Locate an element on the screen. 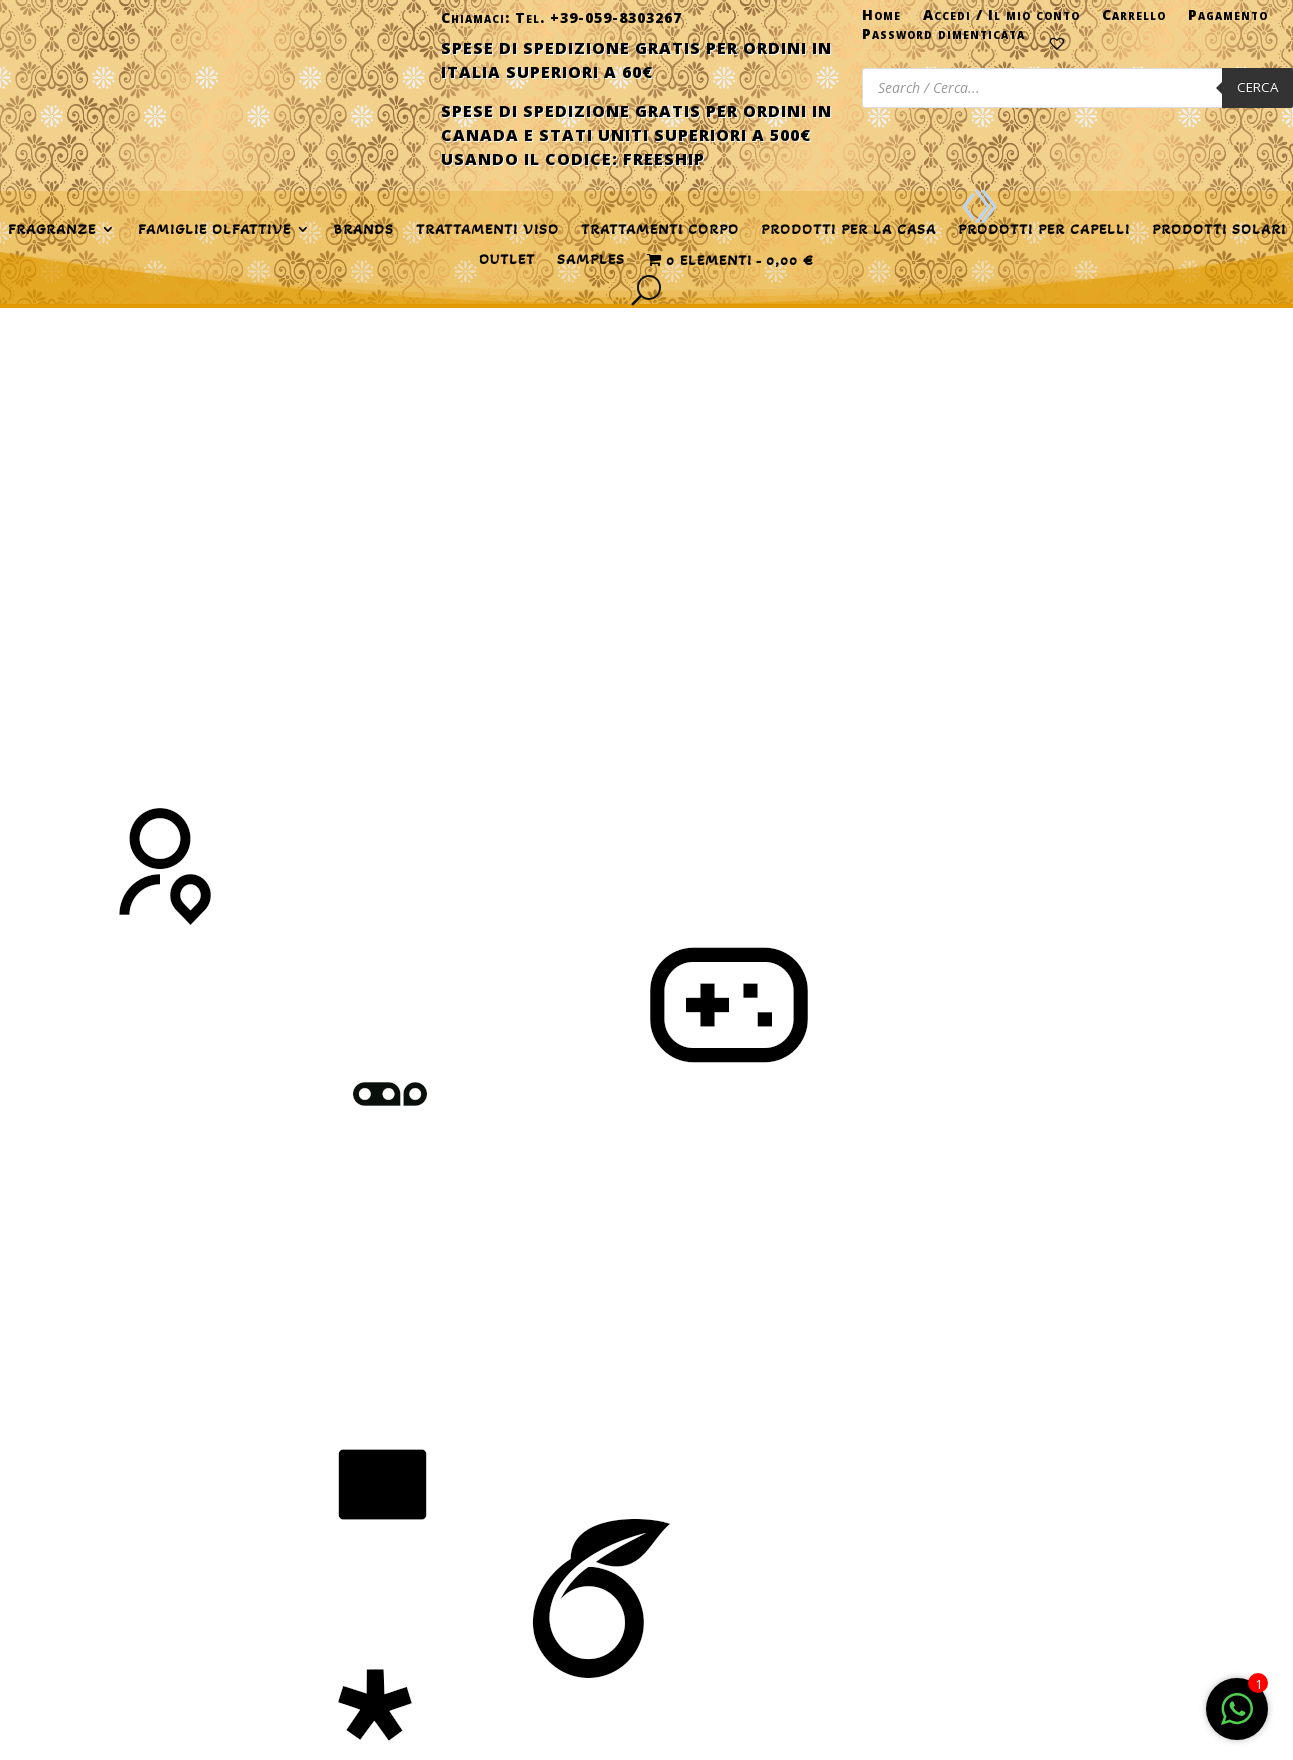 The height and width of the screenshot is (1760, 1293). open Overleaf LaTeX editor is located at coordinates (601, 1598).